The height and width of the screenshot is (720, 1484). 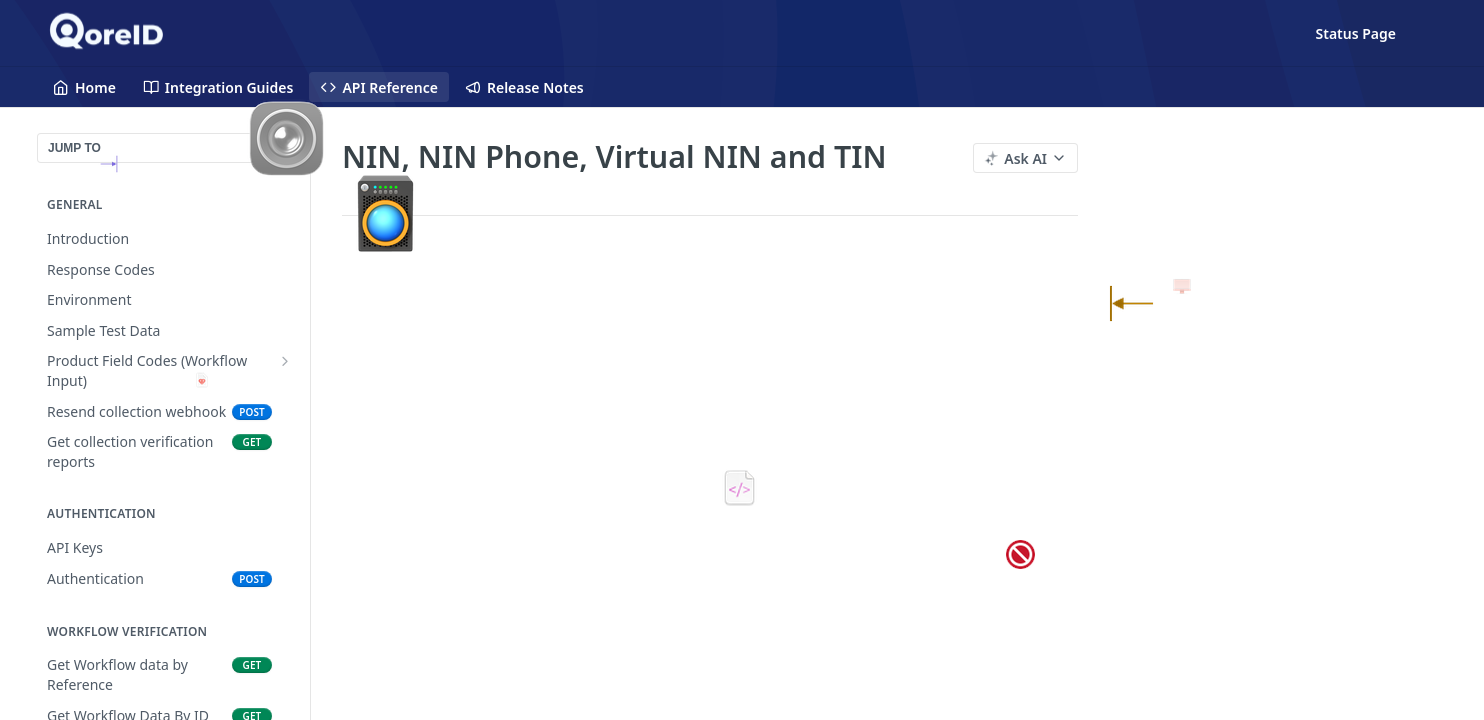 What do you see at coordinates (202, 380) in the screenshot?
I see `ruby programming language source file` at bounding box center [202, 380].